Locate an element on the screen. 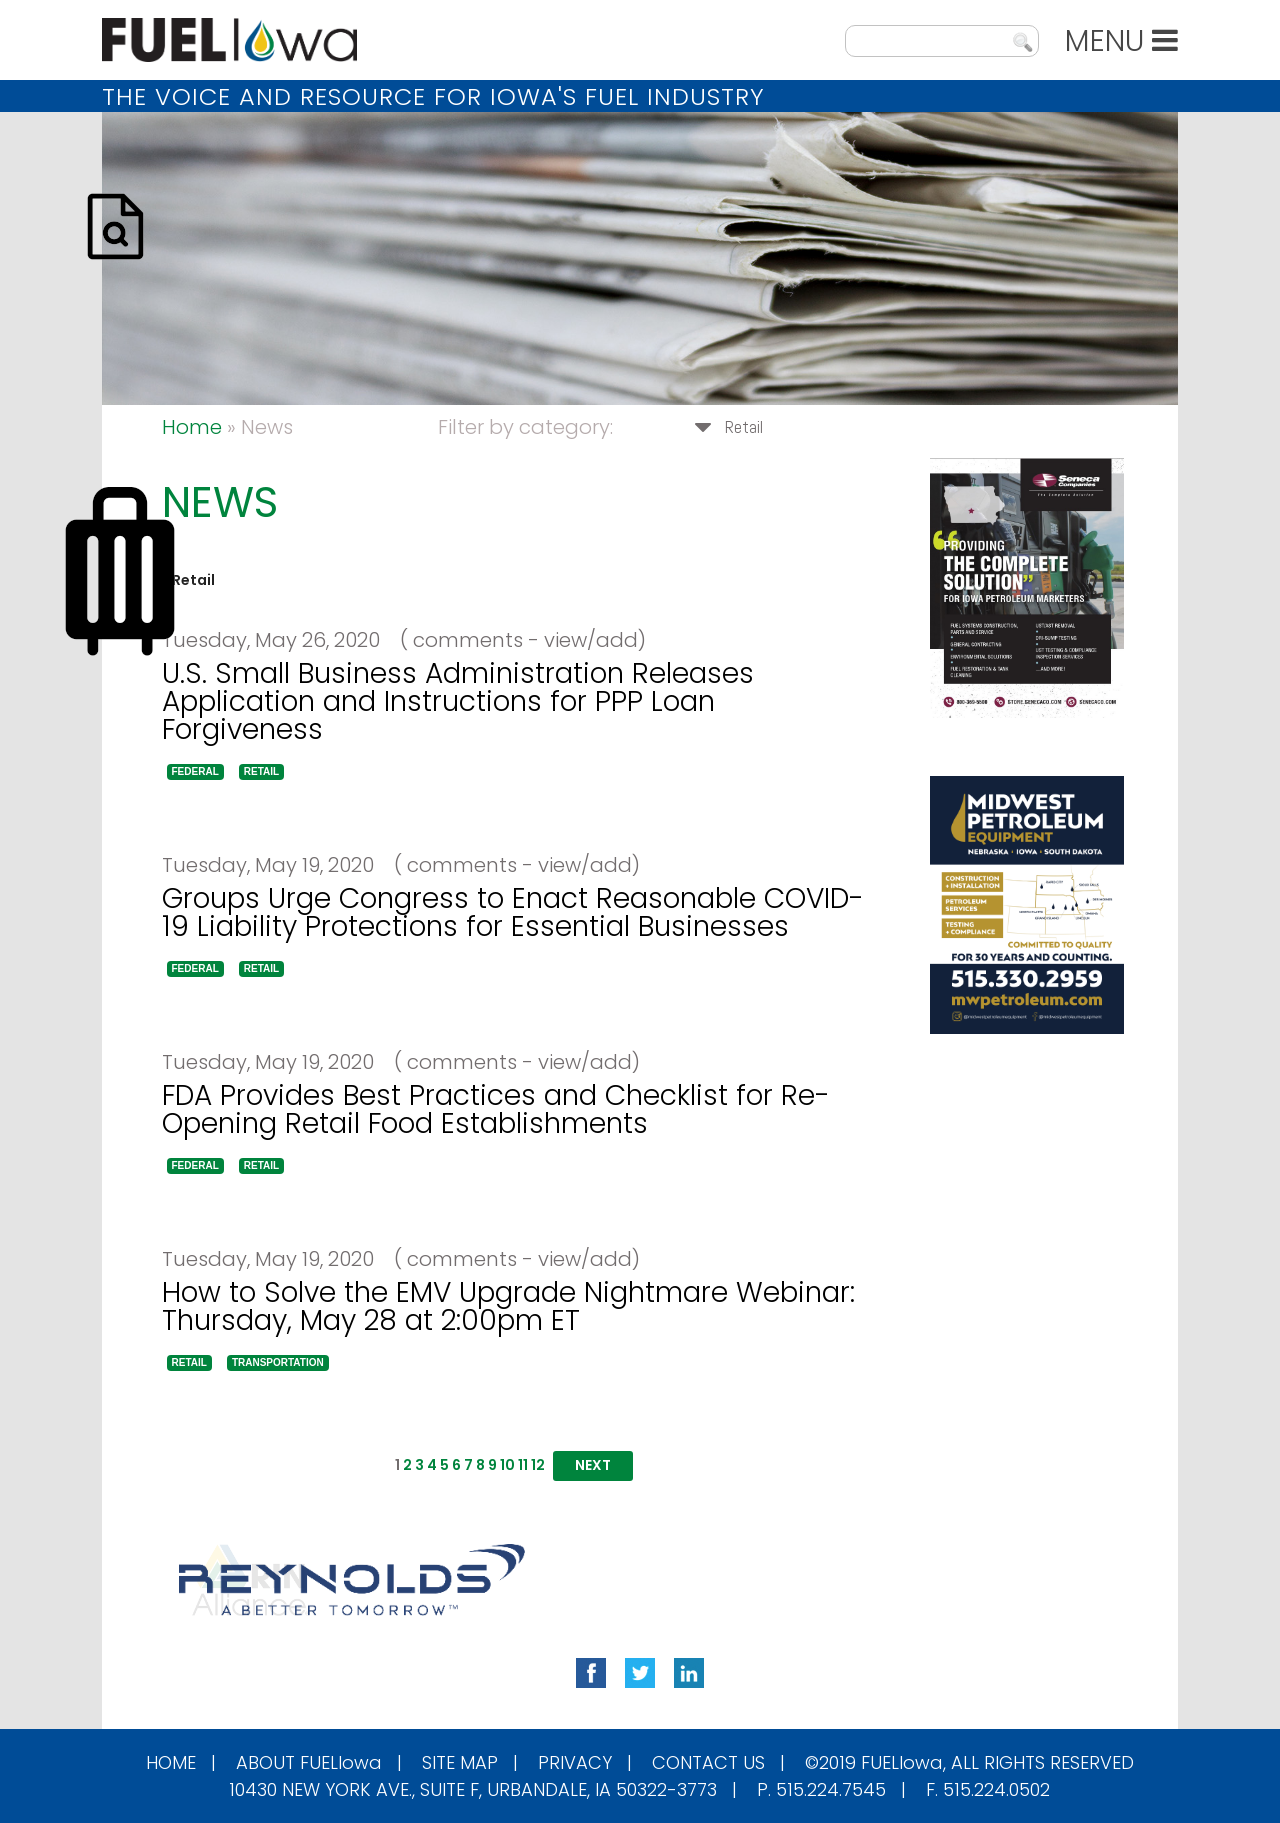 The image size is (1280, 1823). search within a document is located at coordinates (115, 226).